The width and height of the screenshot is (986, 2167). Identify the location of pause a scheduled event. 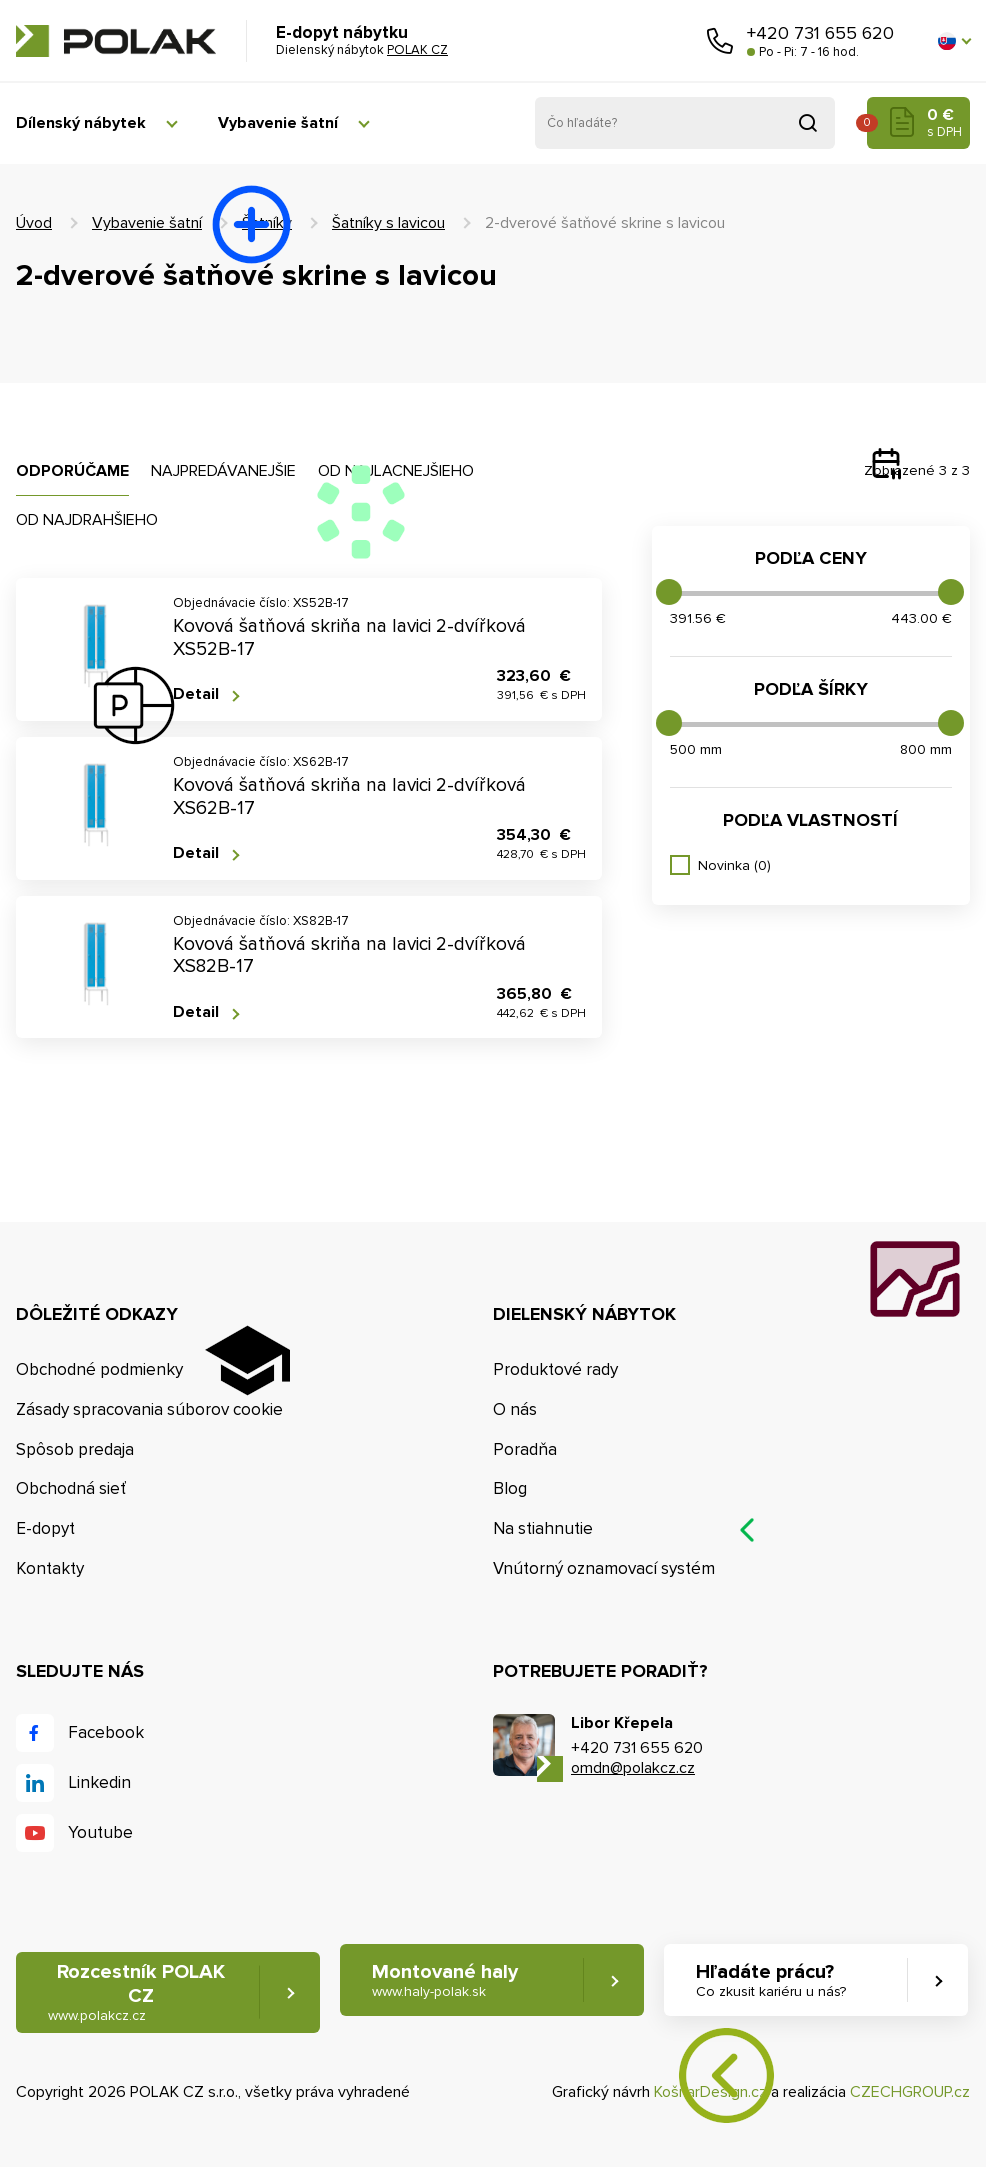
(886, 463).